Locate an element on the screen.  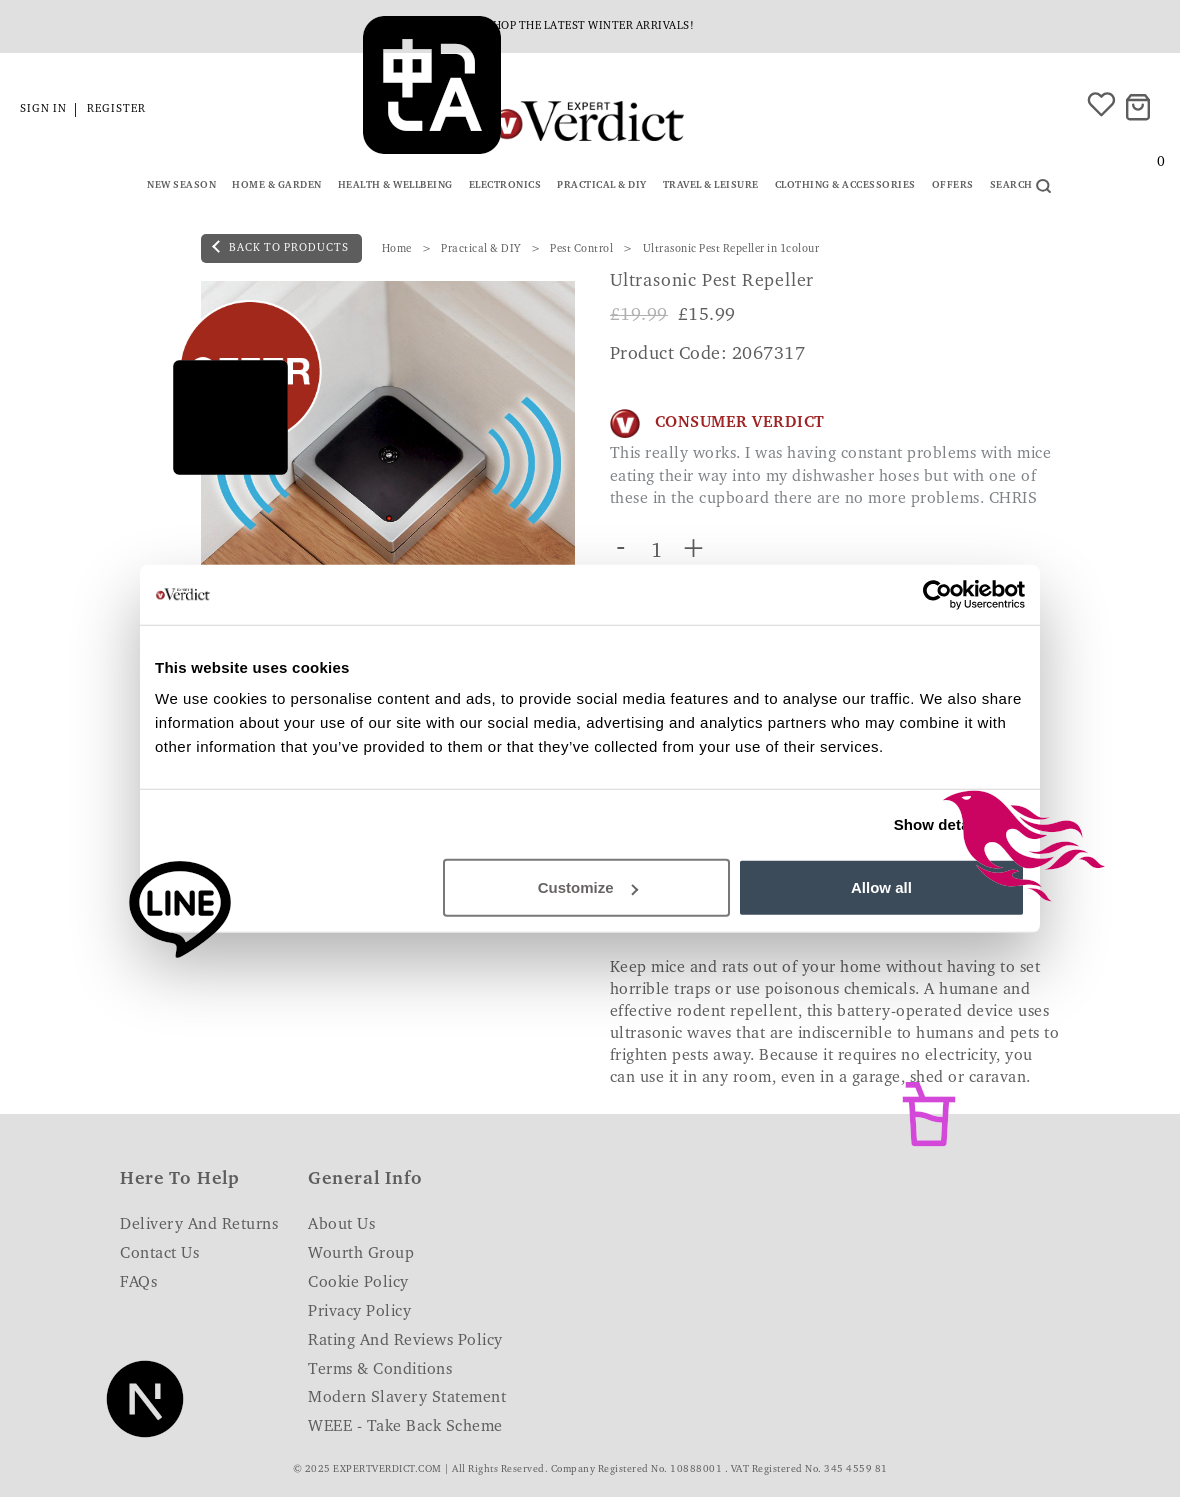
stop media playback is located at coordinates (230, 417).